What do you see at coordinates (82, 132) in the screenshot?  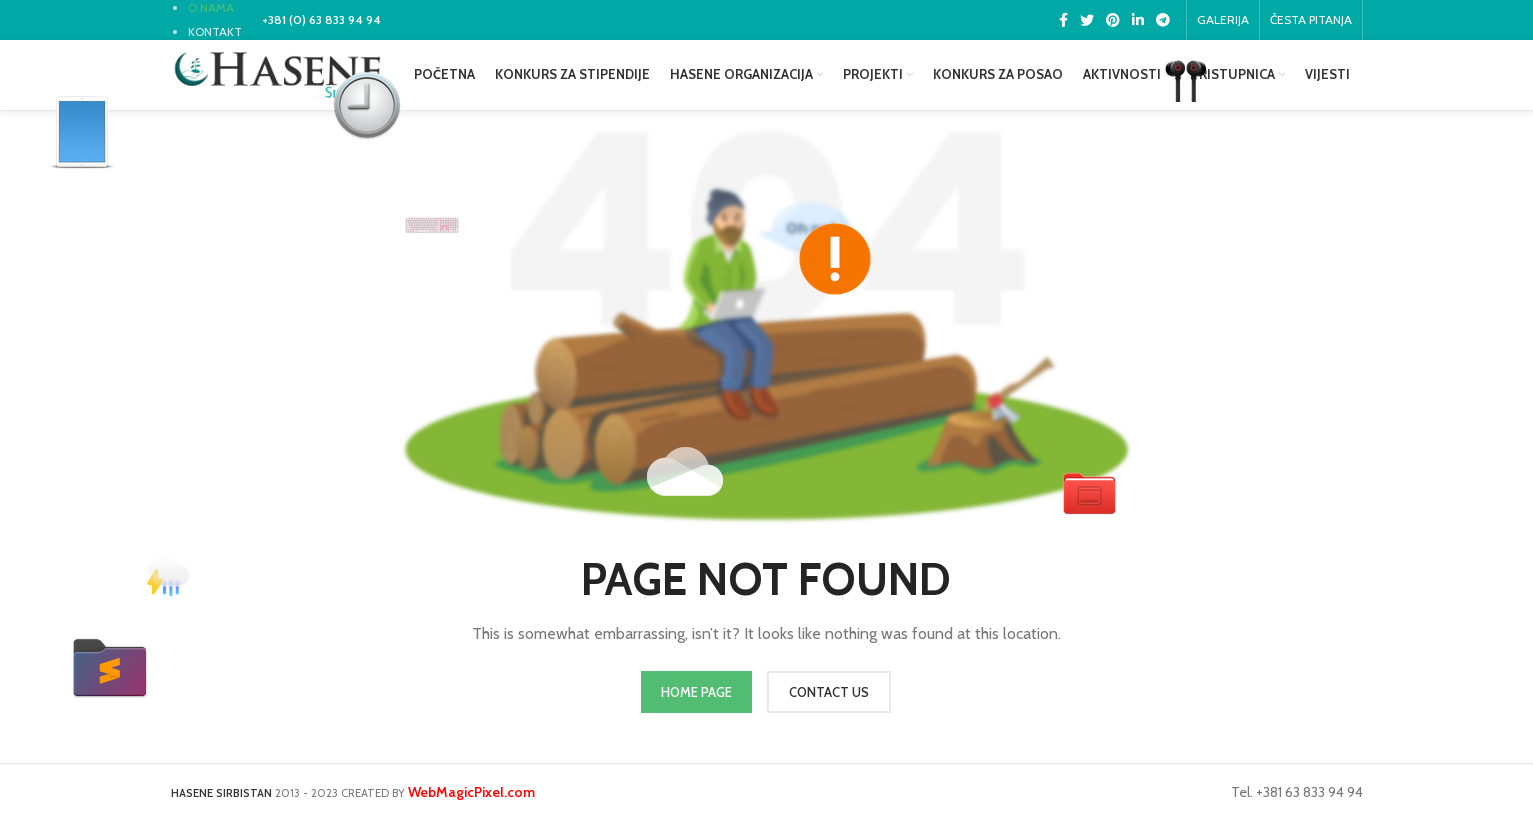 I see `view connected iPad Pro device` at bounding box center [82, 132].